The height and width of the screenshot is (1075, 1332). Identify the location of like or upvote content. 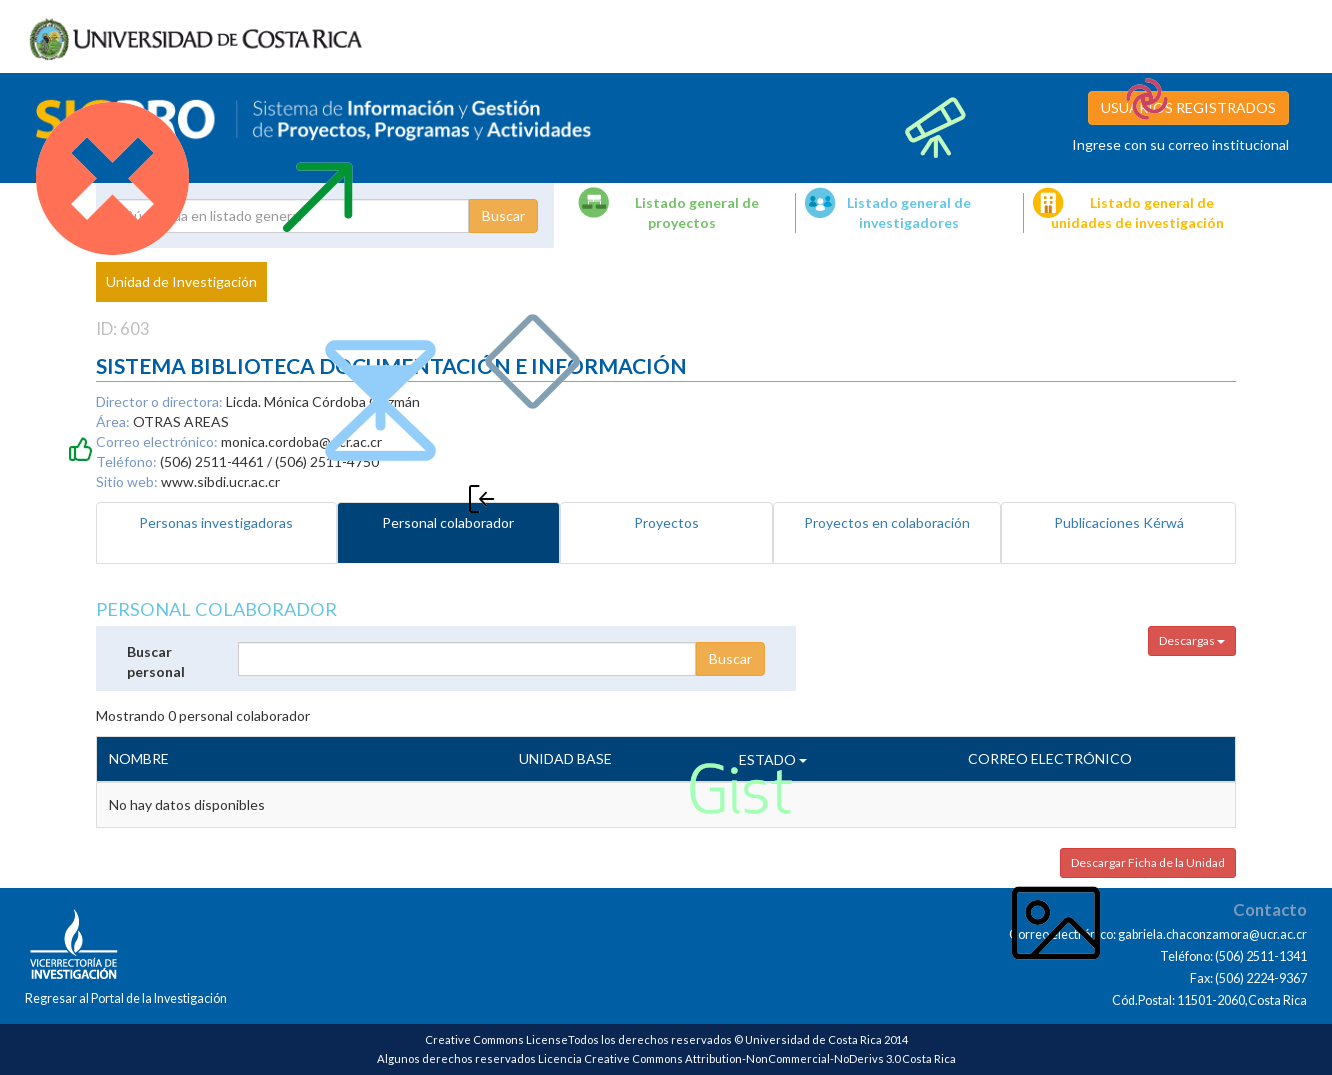
(81, 449).